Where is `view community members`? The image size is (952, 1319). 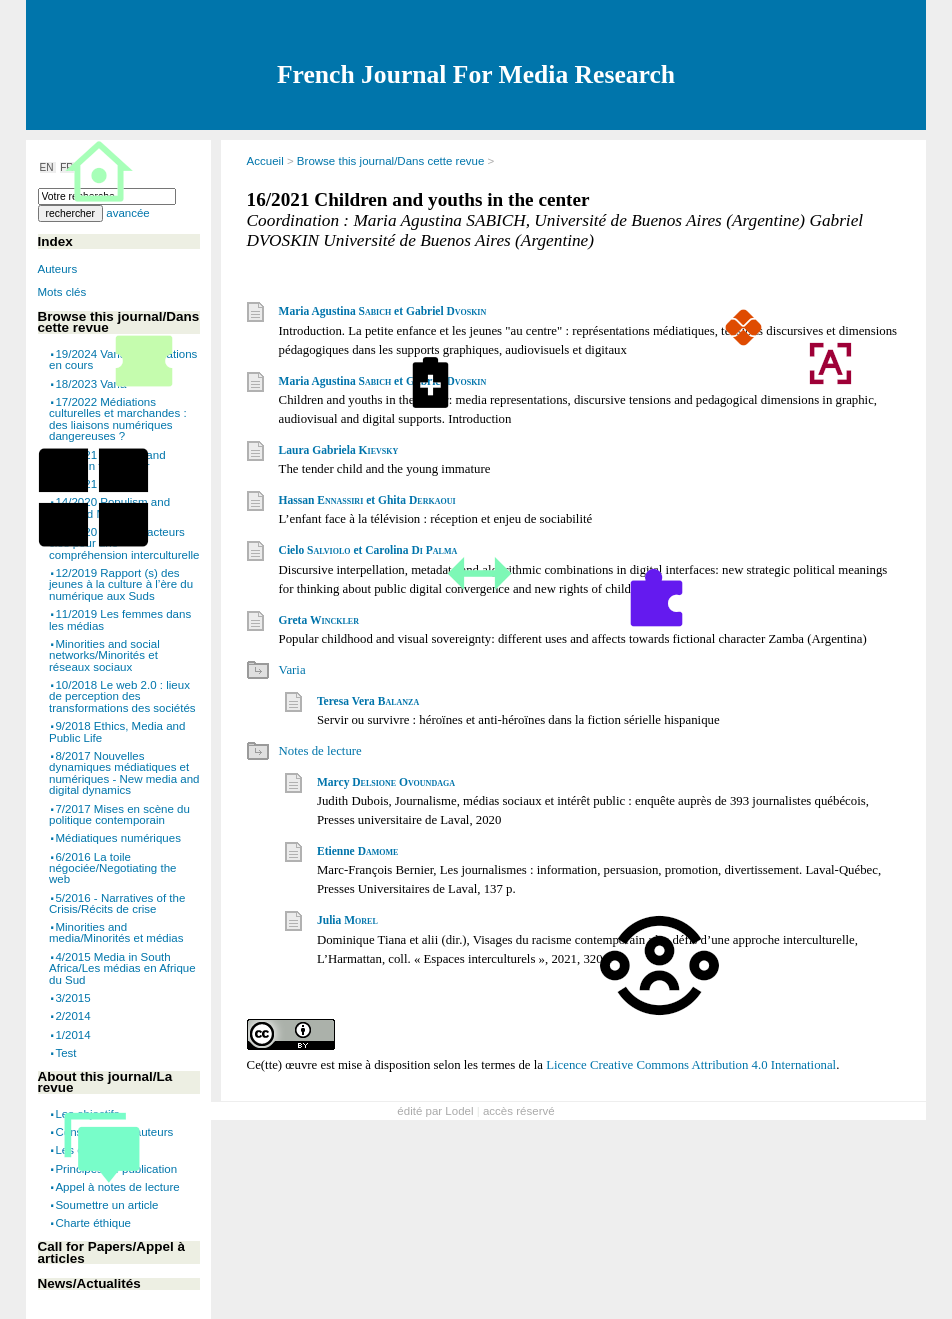 view community members is located at coordinates (659, 965).